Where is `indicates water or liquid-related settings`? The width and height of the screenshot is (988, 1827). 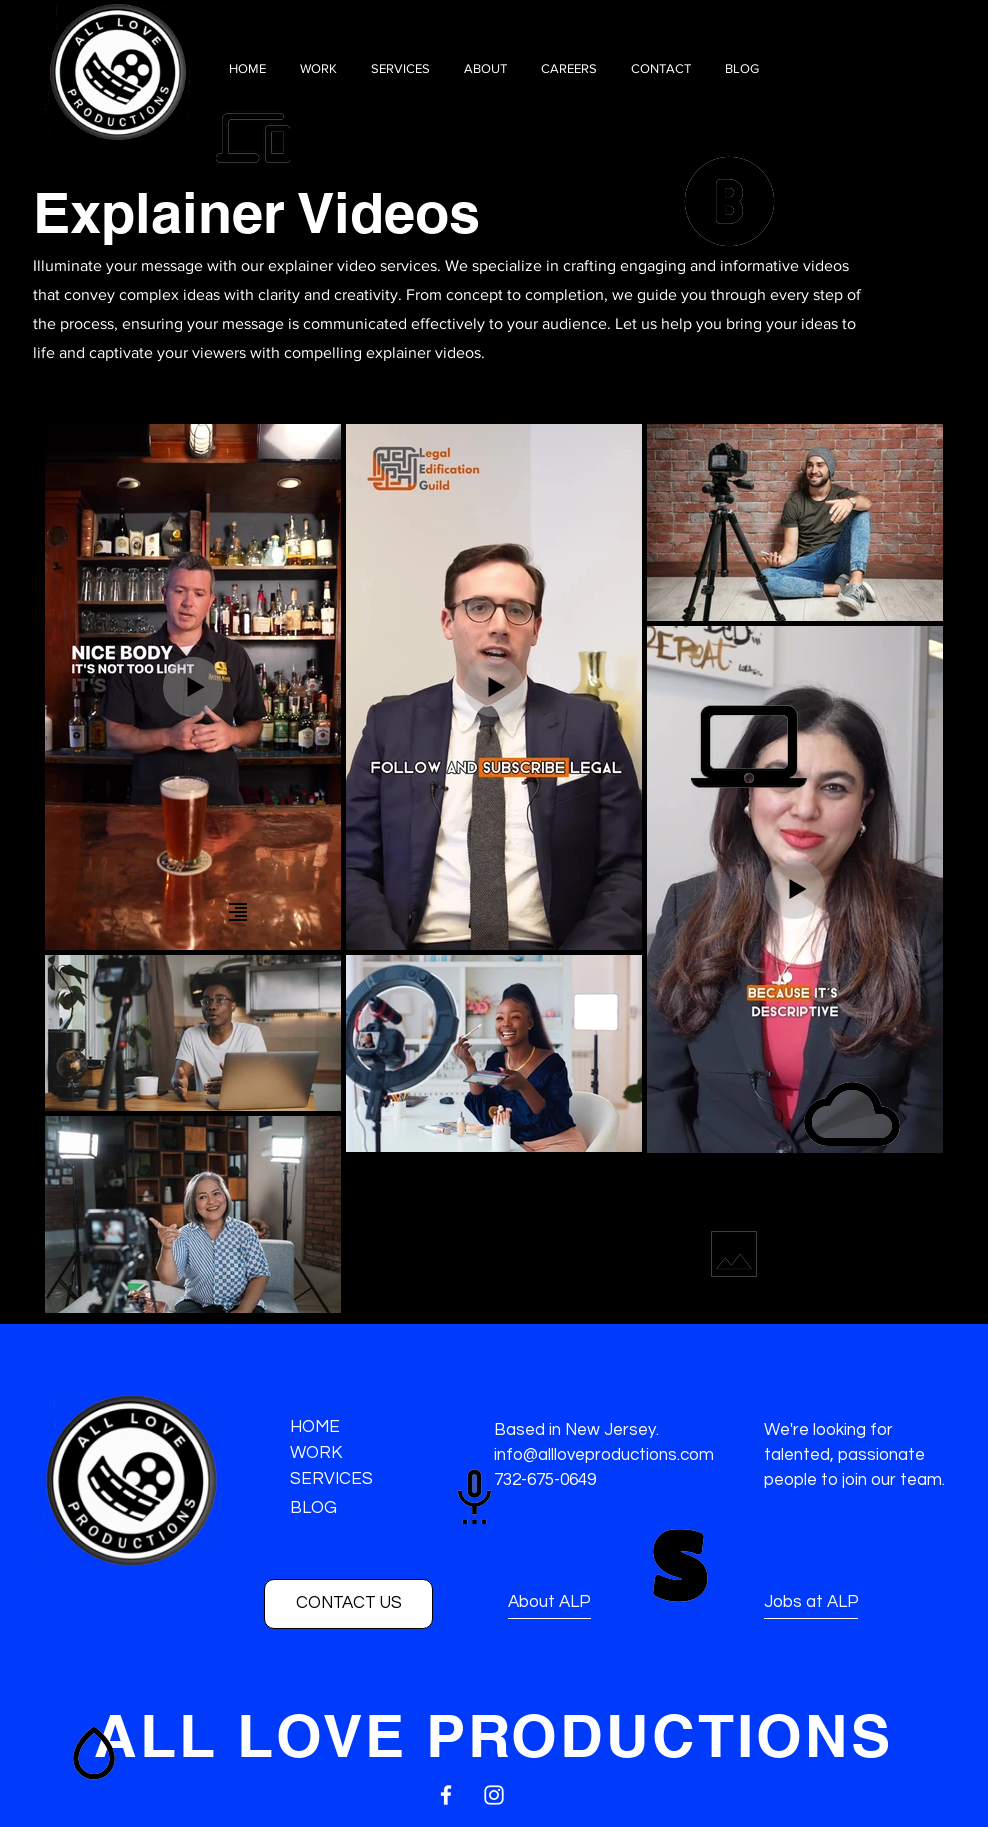 indicates water or liquid-related settings is located at coordinates (94, 1755).